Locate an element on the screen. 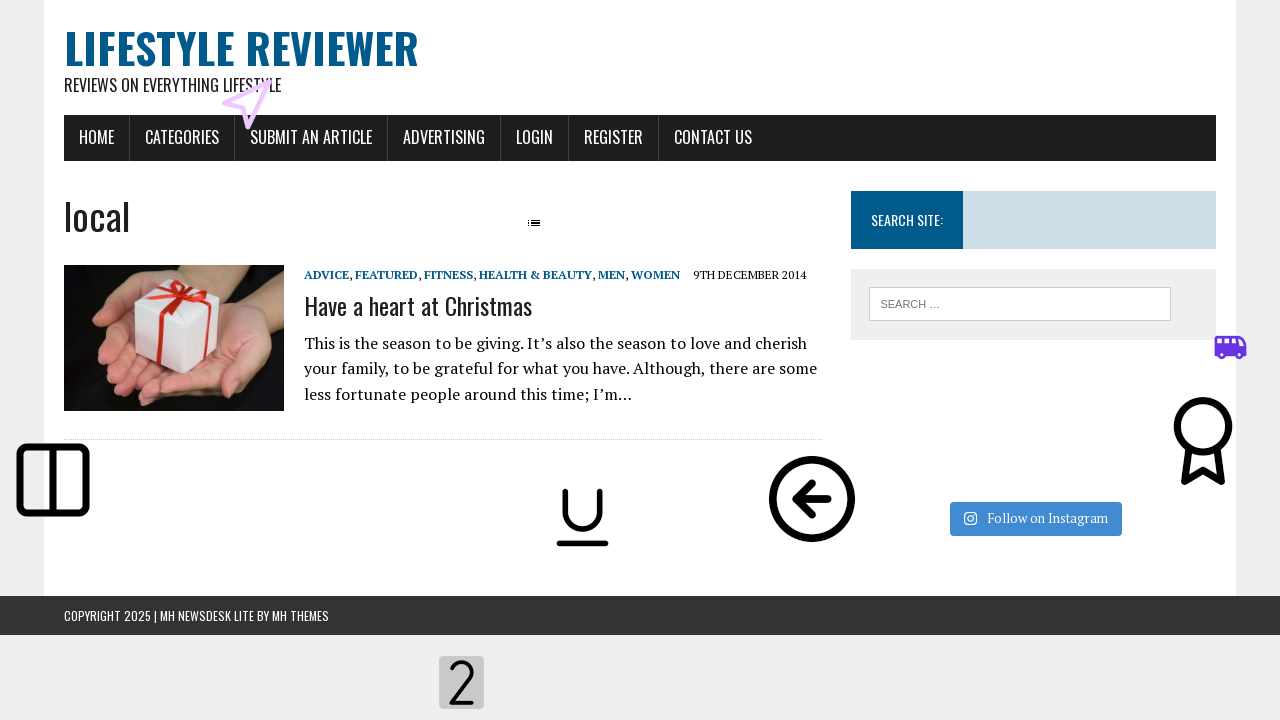  switch to column layout view is located at coordinates (53, 480).